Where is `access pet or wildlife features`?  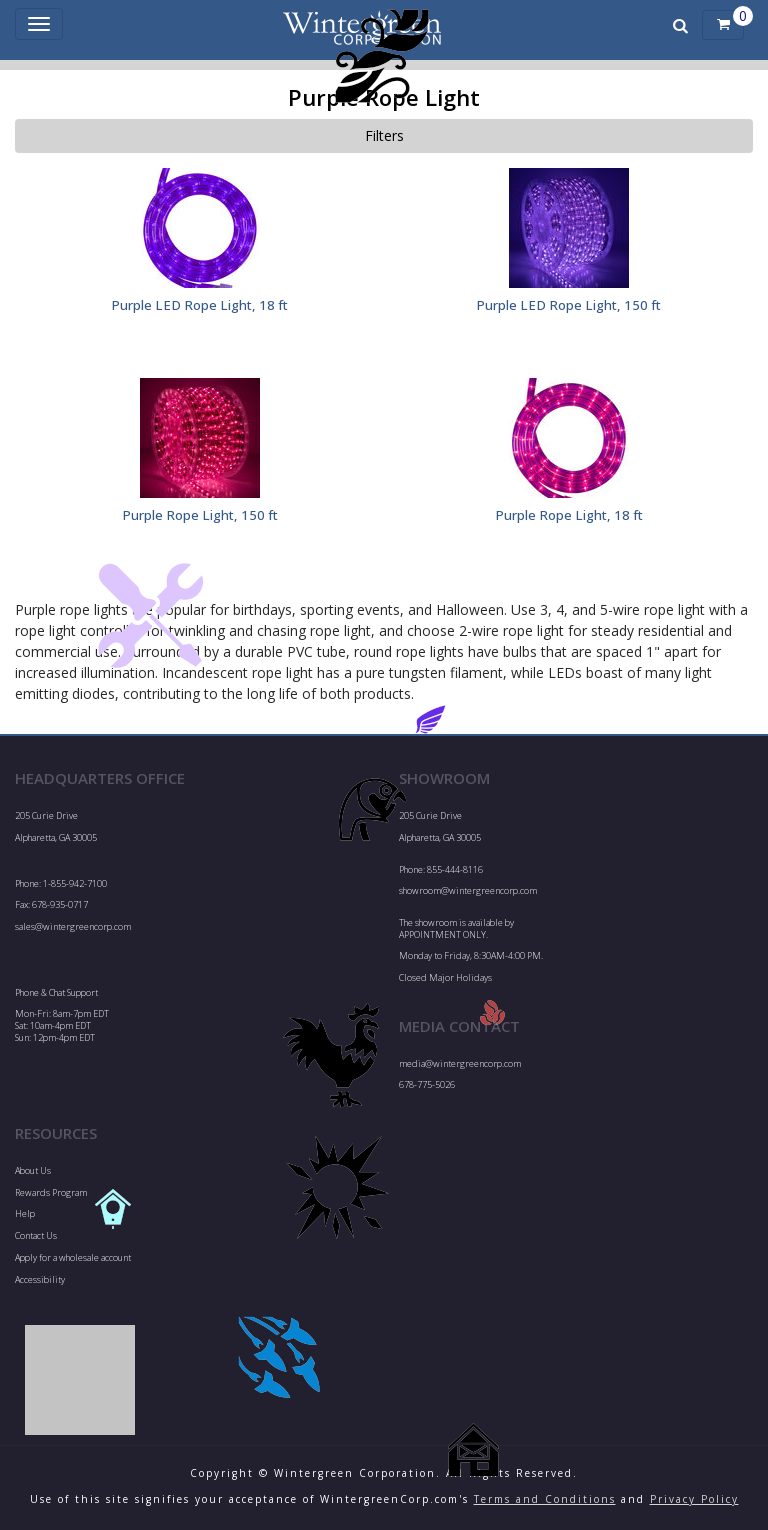
access pet or wildlife features is located at coordinates (113, 1209).